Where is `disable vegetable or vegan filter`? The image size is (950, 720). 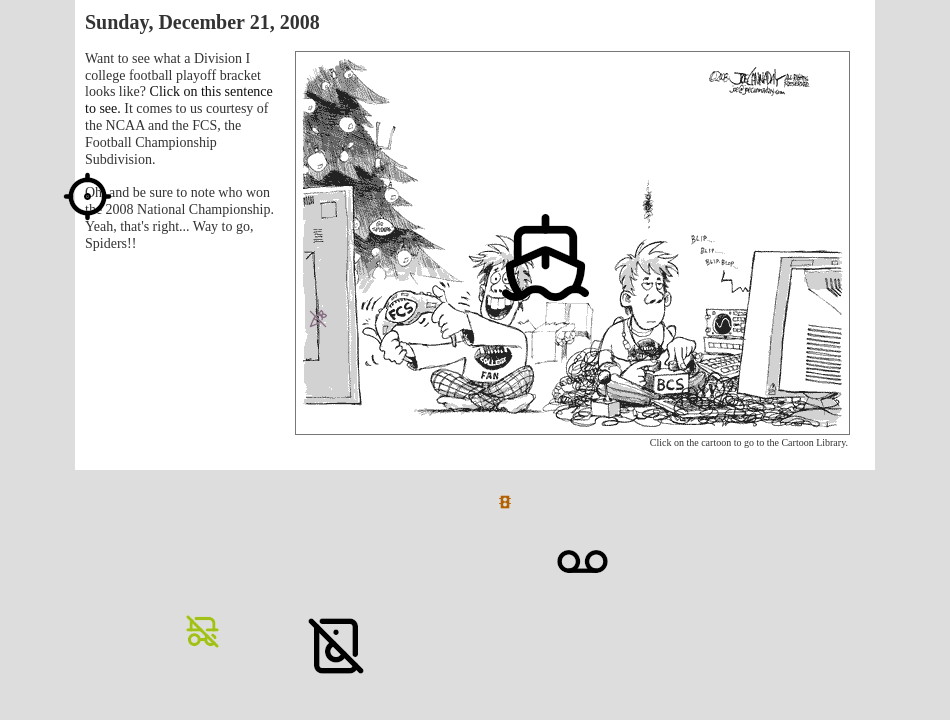 disable vegetable or vegan filter is located at coordinates (318, 319).